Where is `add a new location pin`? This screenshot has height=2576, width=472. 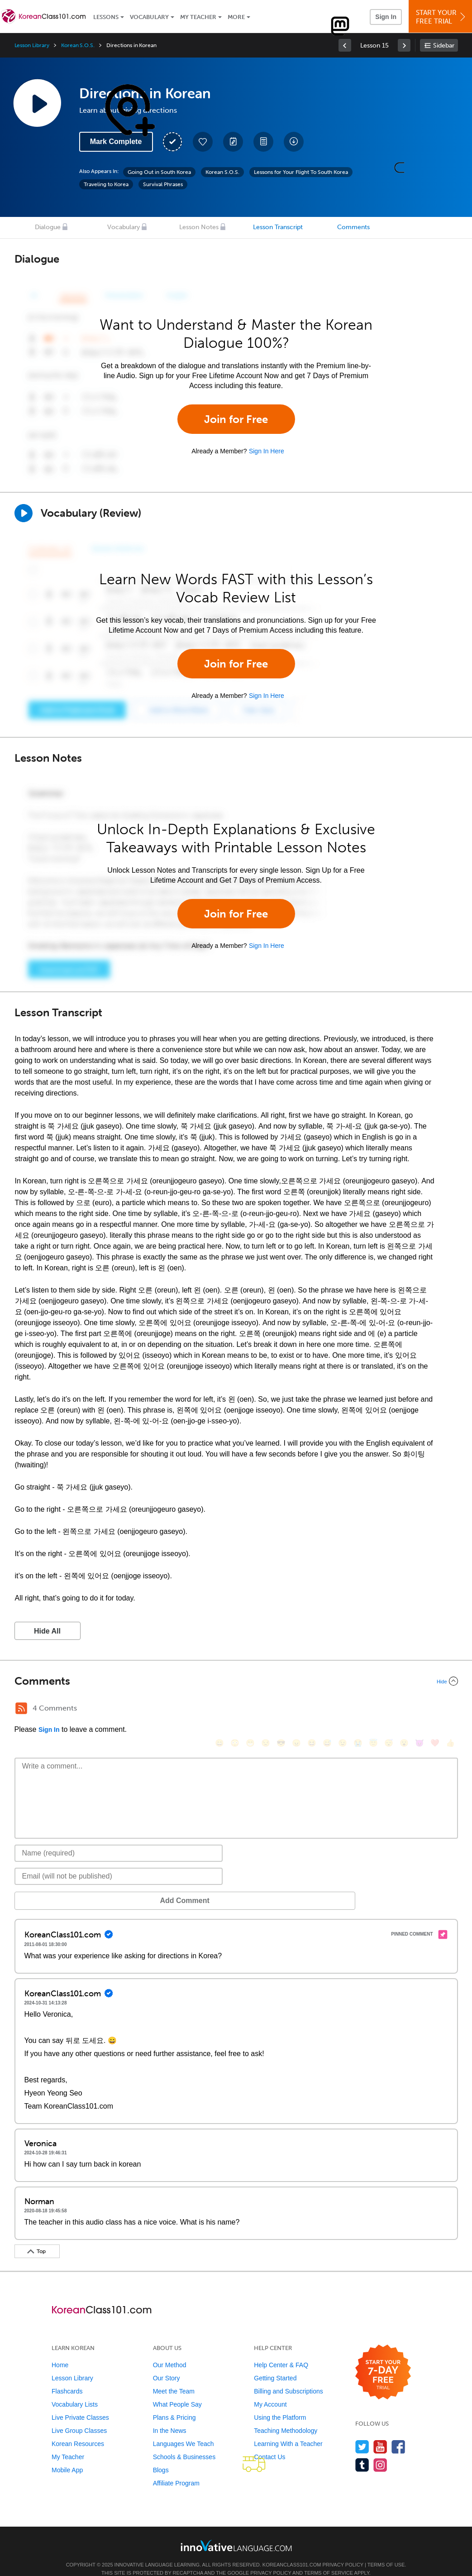 add a new location pin is located at coordinates (128, 109).